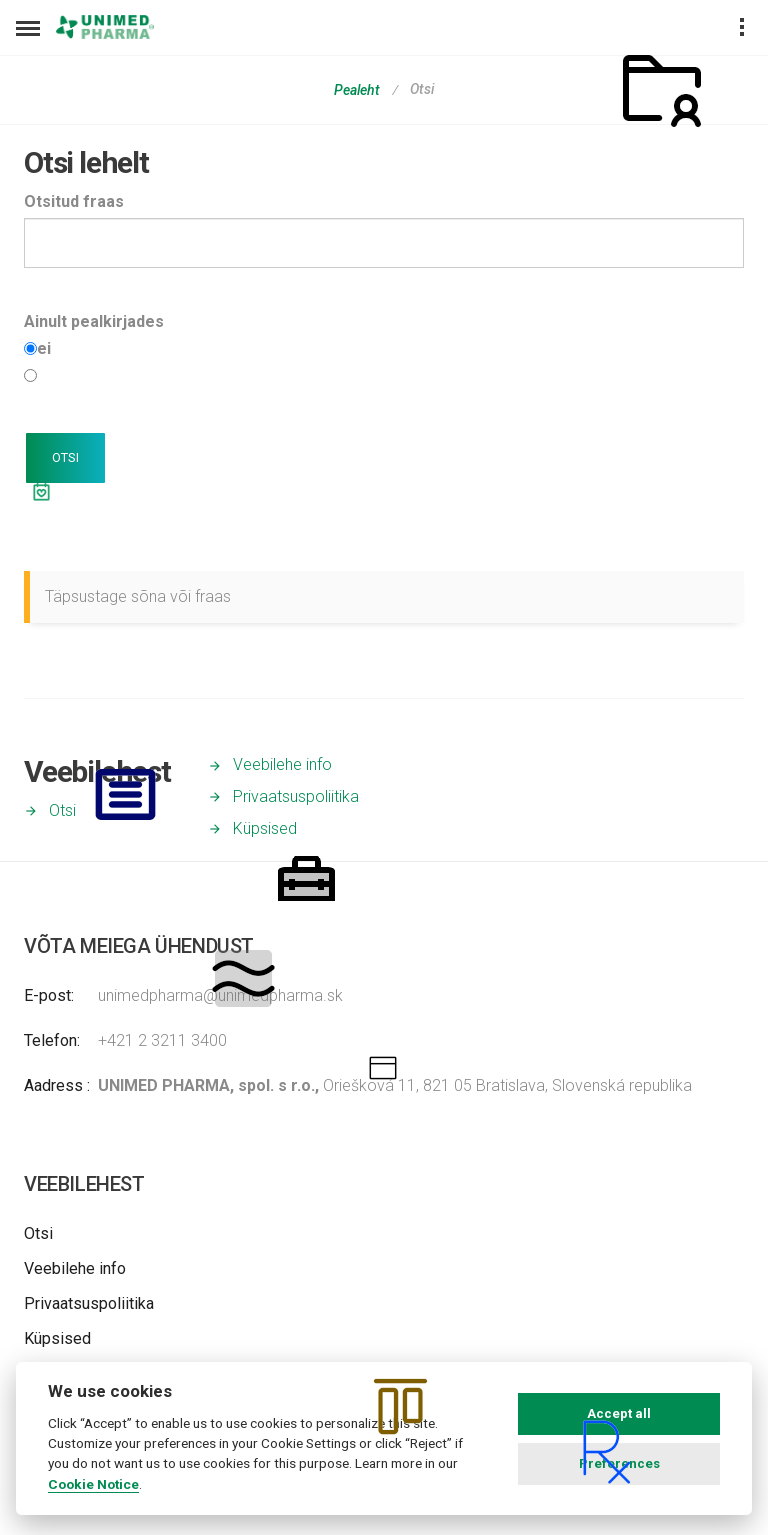 The image size is (768, 1535). I want to click on view prescription details, so click(604, 1452).